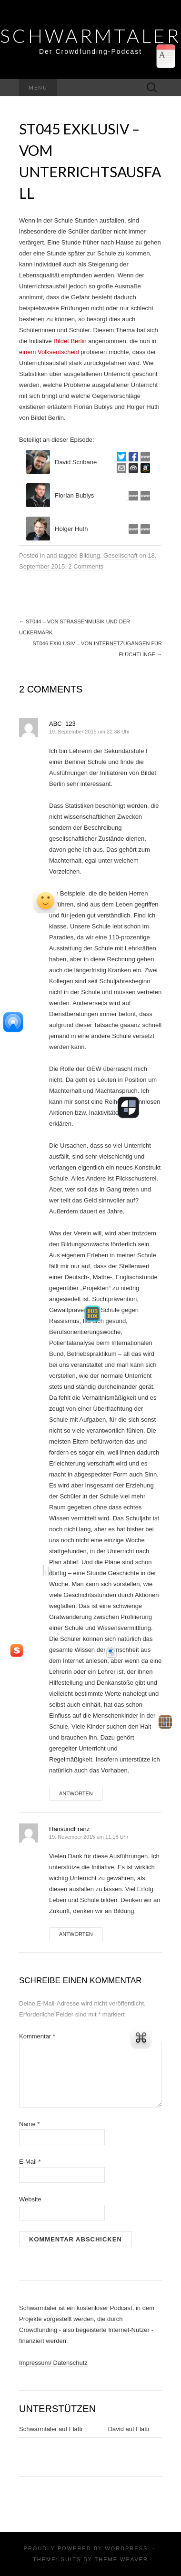  What do you see at coordinates (141, 2037) in the screenshot?
I see `open onboard on-screen keyboard app` at bounding box center [141, 2037].